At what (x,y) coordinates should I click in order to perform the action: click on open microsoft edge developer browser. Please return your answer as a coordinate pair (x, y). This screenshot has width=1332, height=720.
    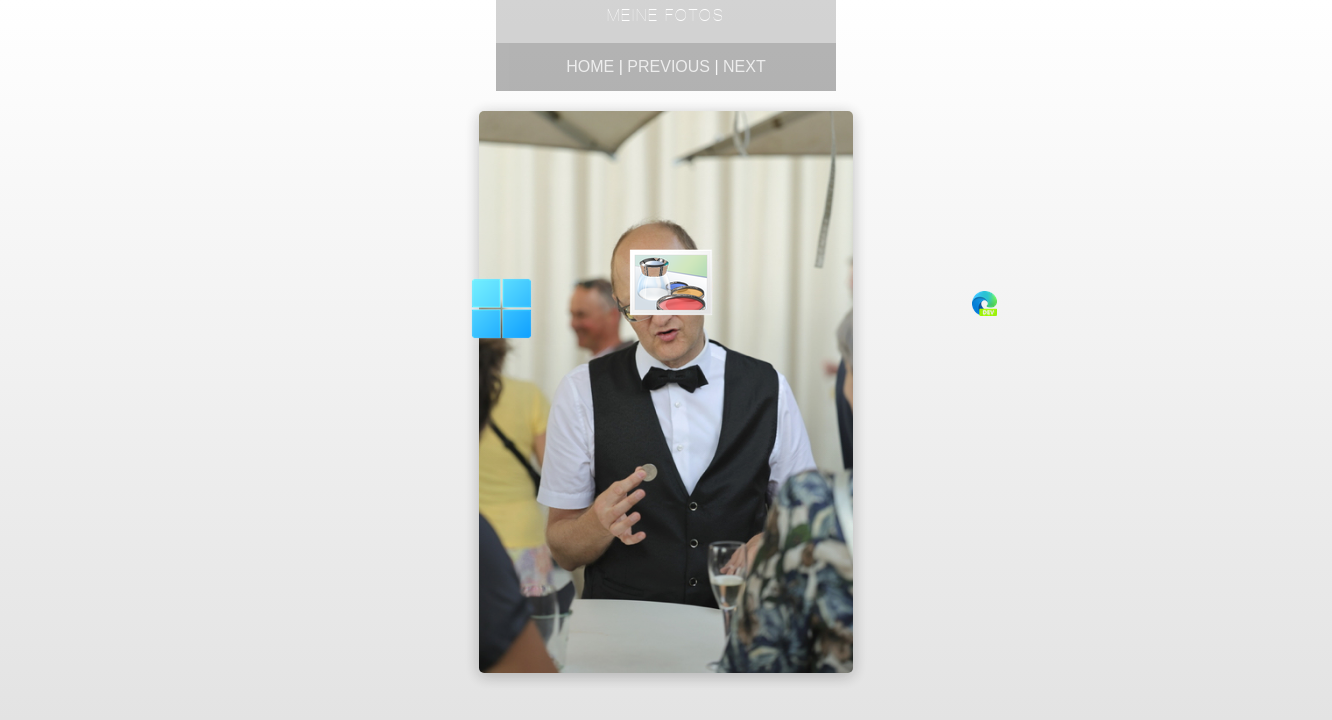
    Looking at the image, I should click on (984, 303).